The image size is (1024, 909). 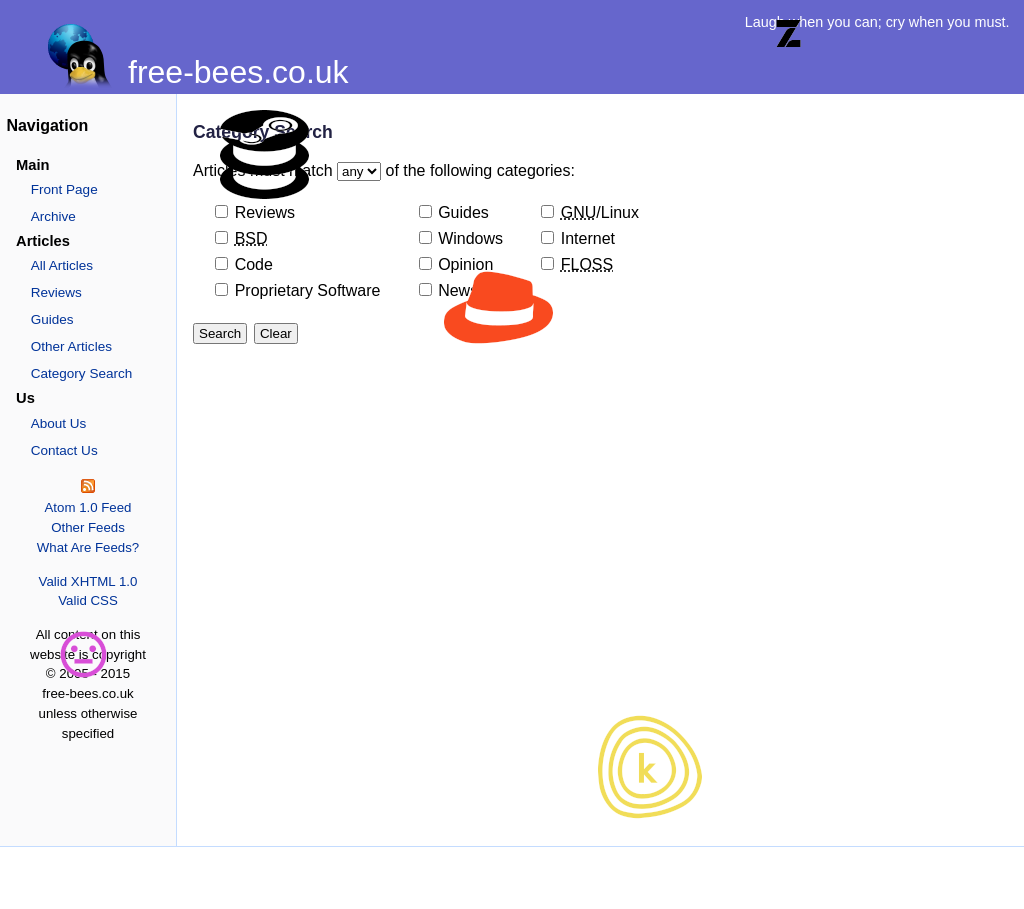 I want to click on visit the Keep a Changelog website, so click(x=650, y=767).